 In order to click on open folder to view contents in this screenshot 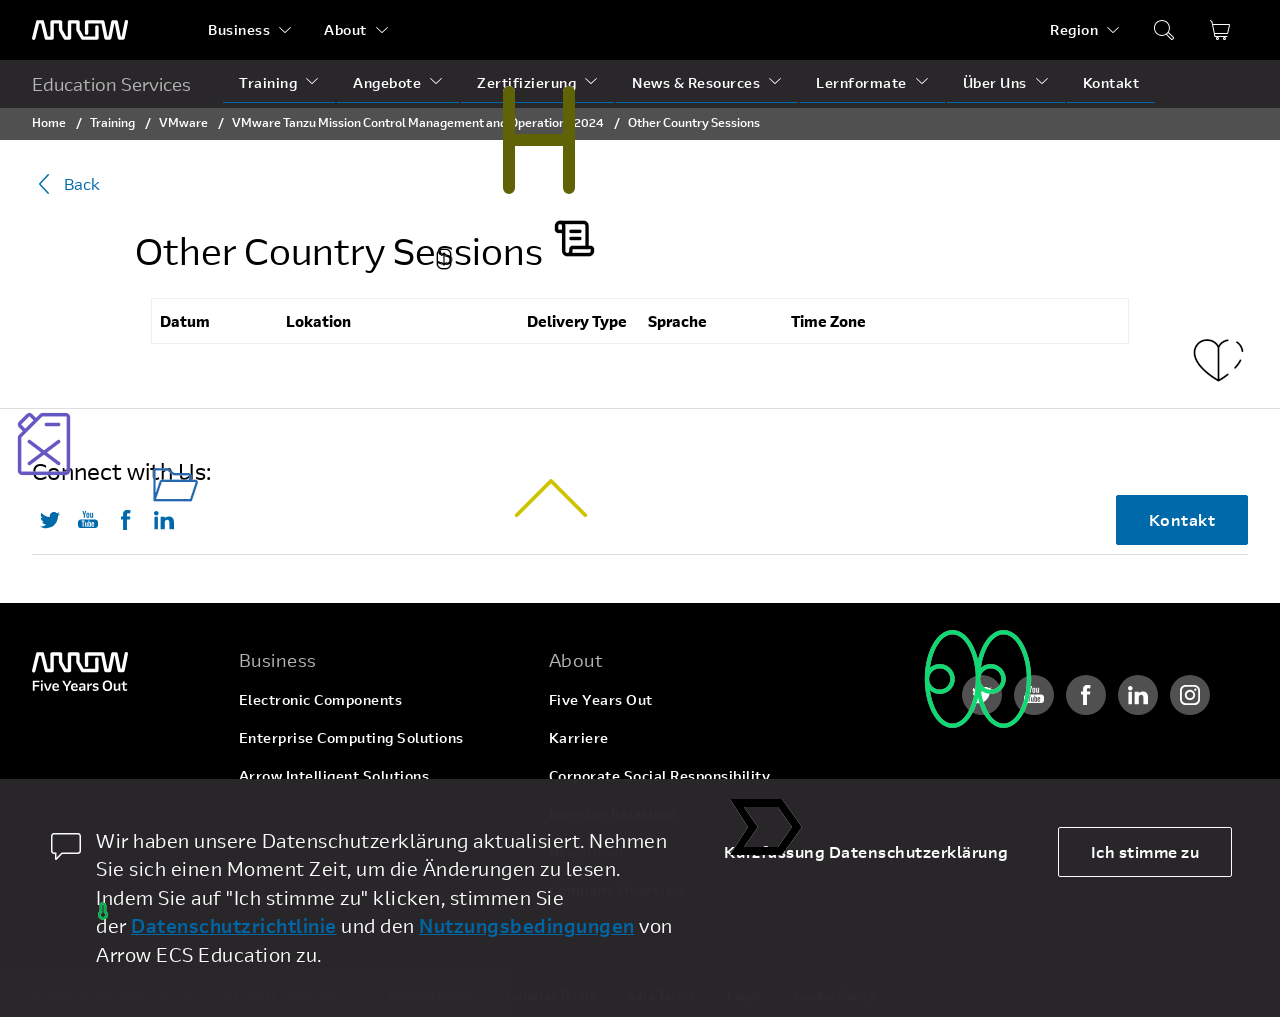, I will do `click(174, 484)`.